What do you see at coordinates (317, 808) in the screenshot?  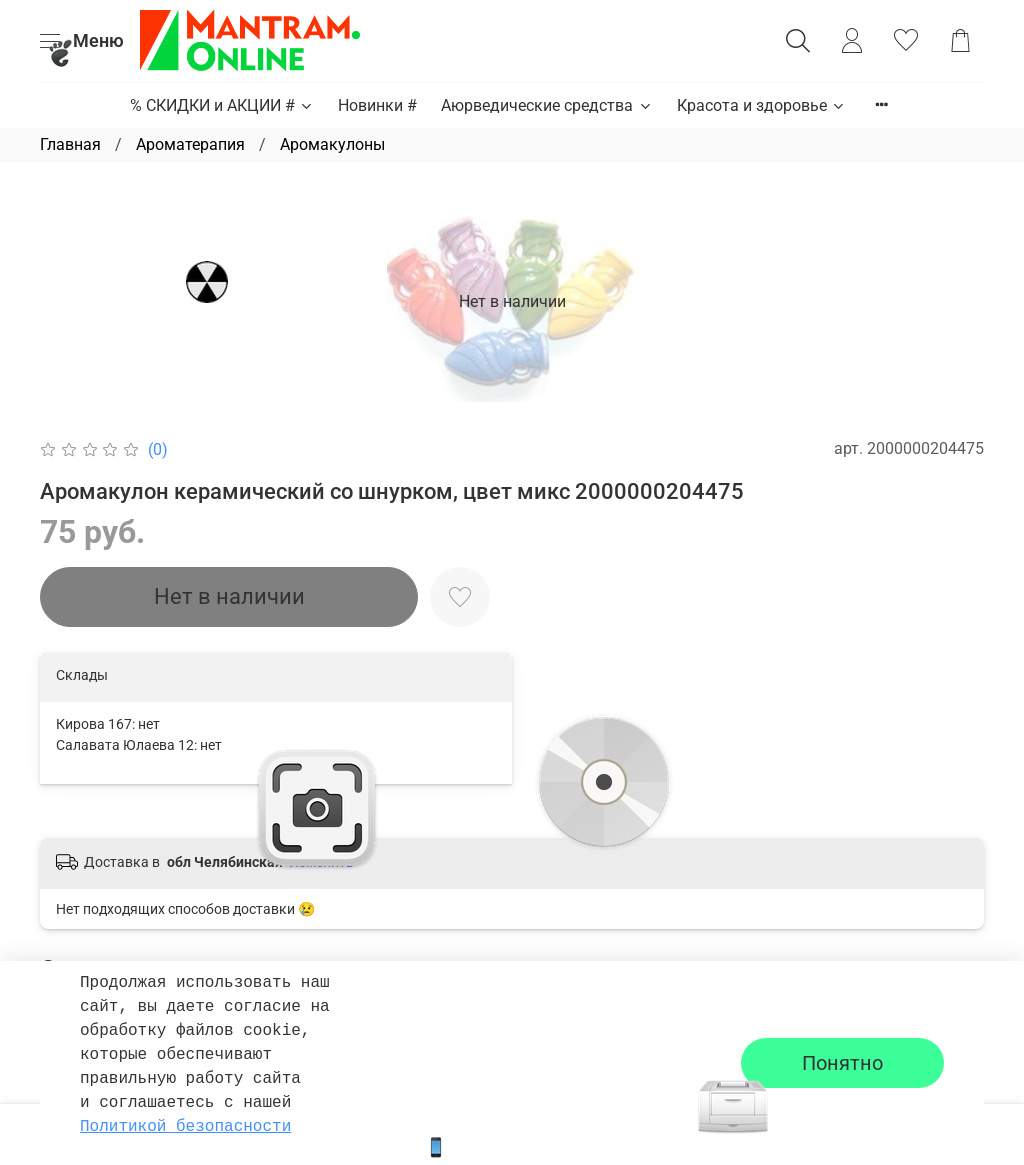 I see `capture a screenshot of your screen` at bounding box center [317, 808].